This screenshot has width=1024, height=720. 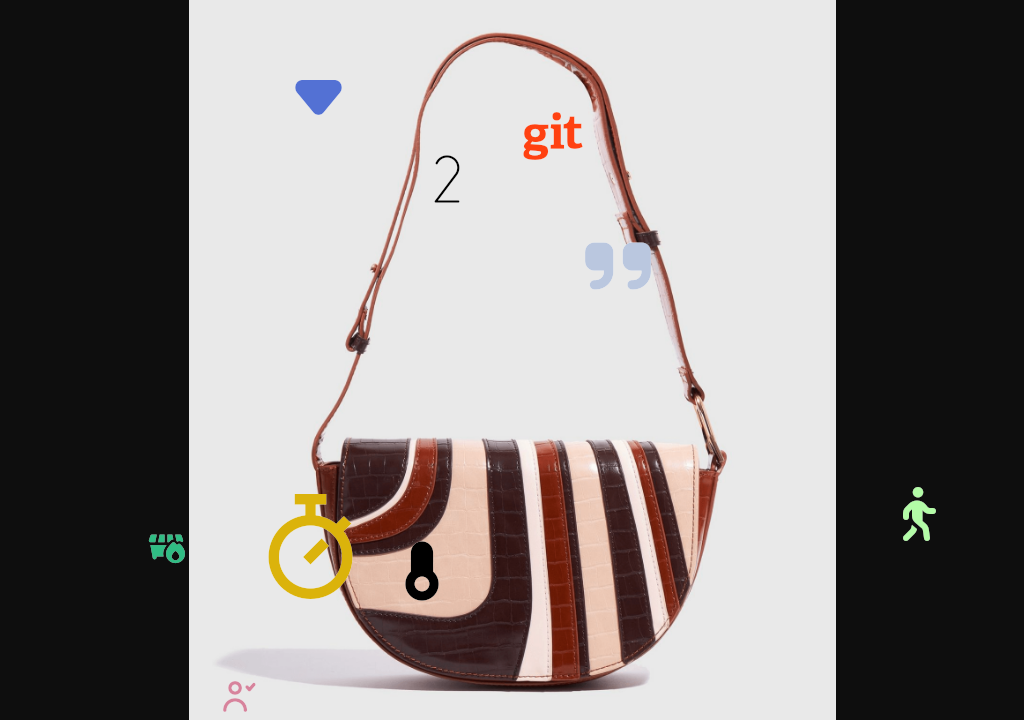 I want to click on set or start a timer, so click(x=310, y=546).